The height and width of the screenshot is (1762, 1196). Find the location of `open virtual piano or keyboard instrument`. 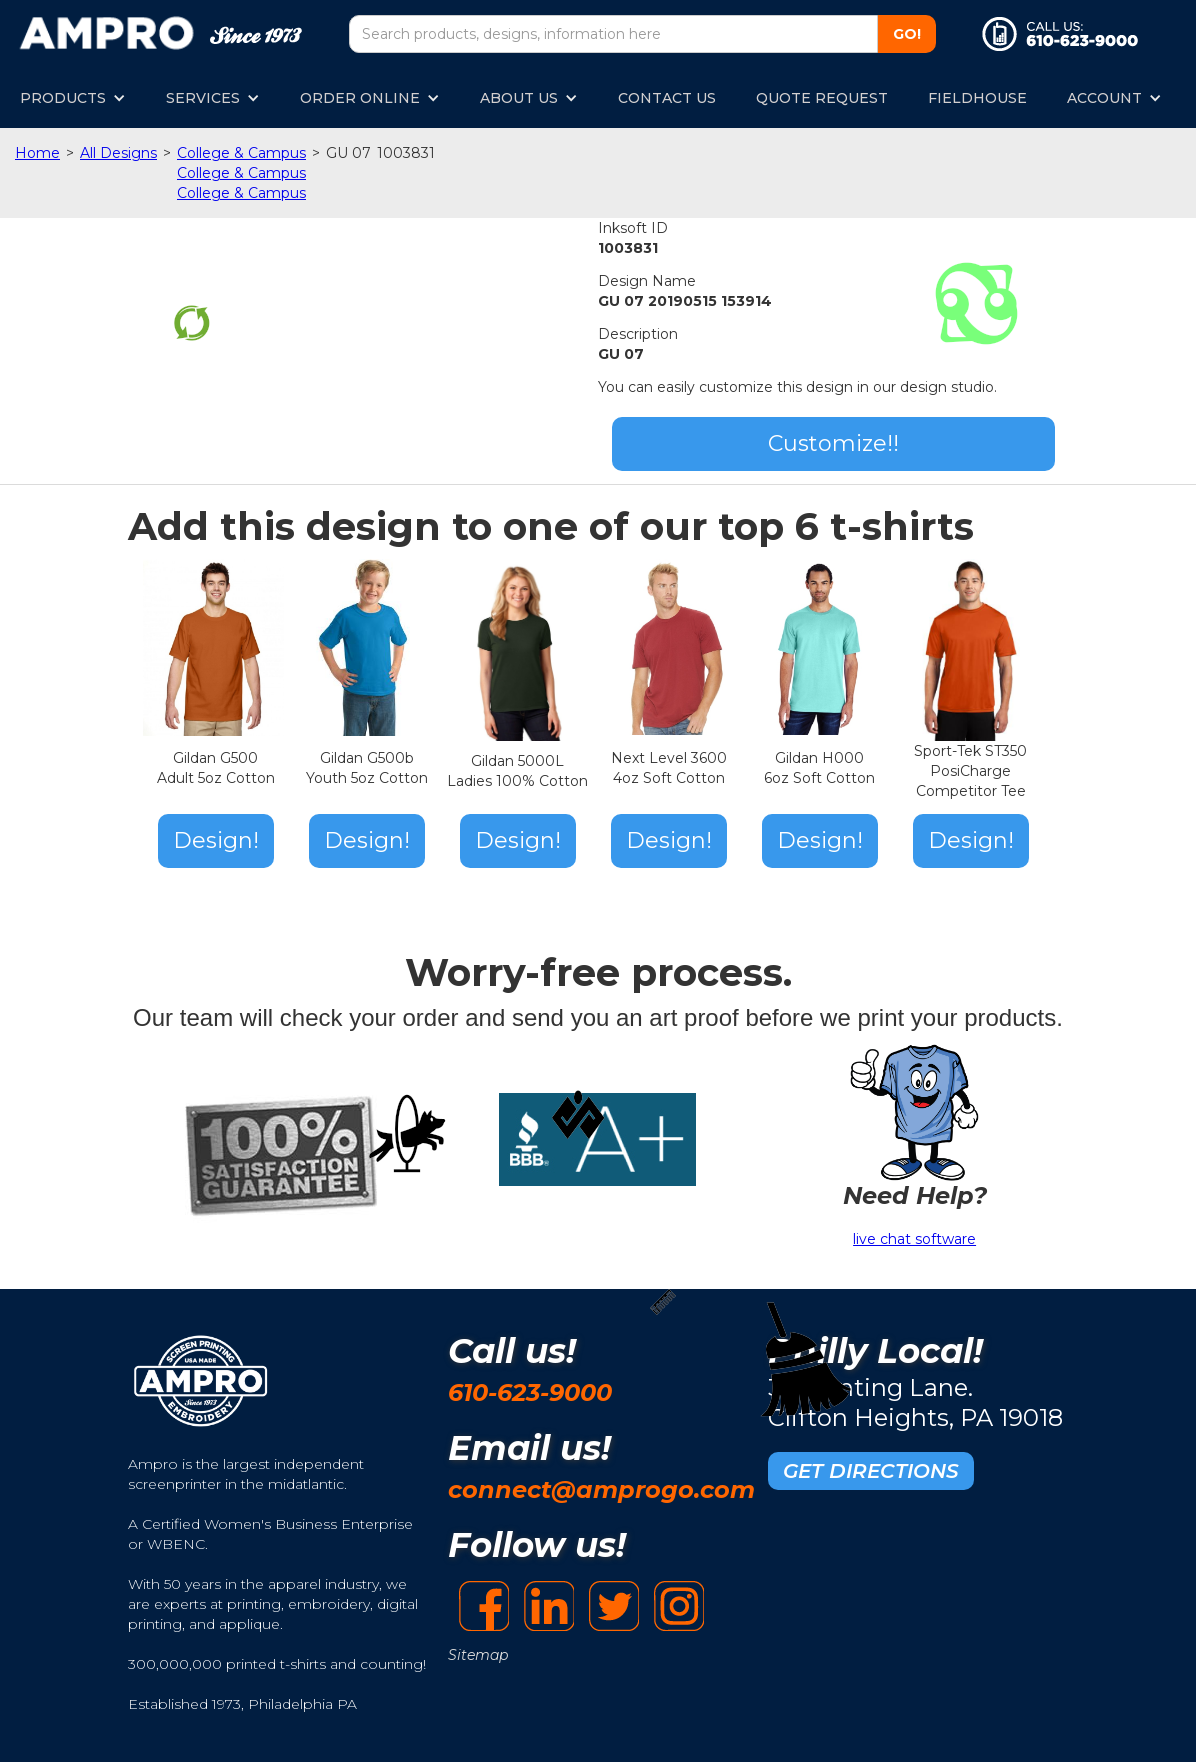

open virtual piano or keyboard instrument is located at coordinates (663, 1302).